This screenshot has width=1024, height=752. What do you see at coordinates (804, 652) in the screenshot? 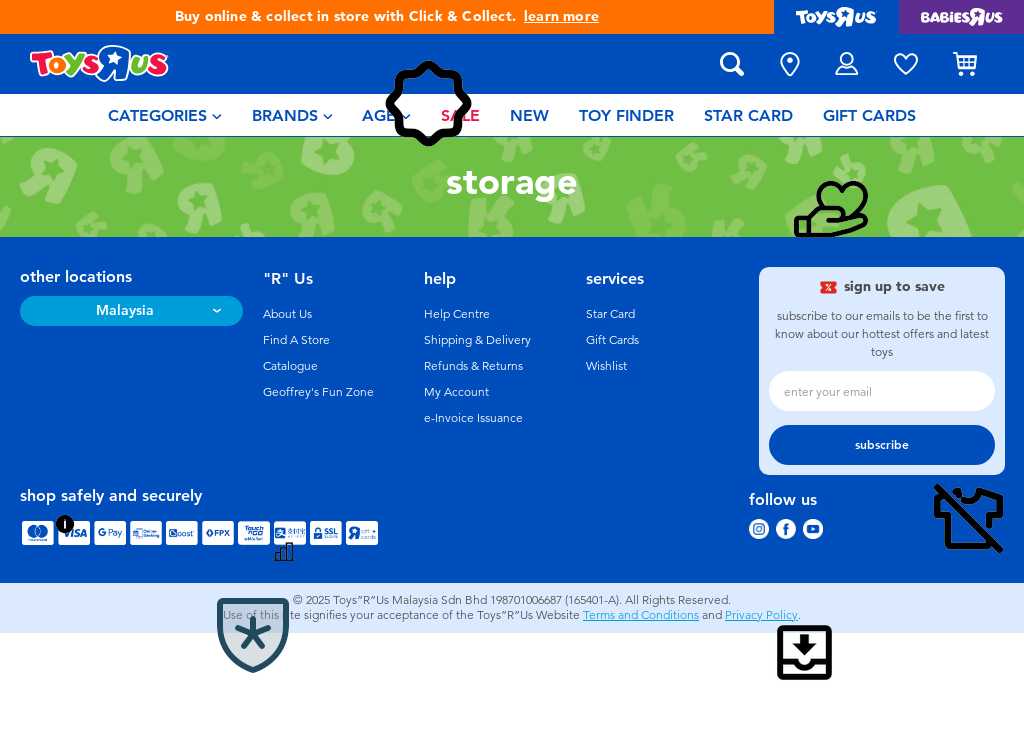
I see `move message to inbox` at bounding box center [804, 652].